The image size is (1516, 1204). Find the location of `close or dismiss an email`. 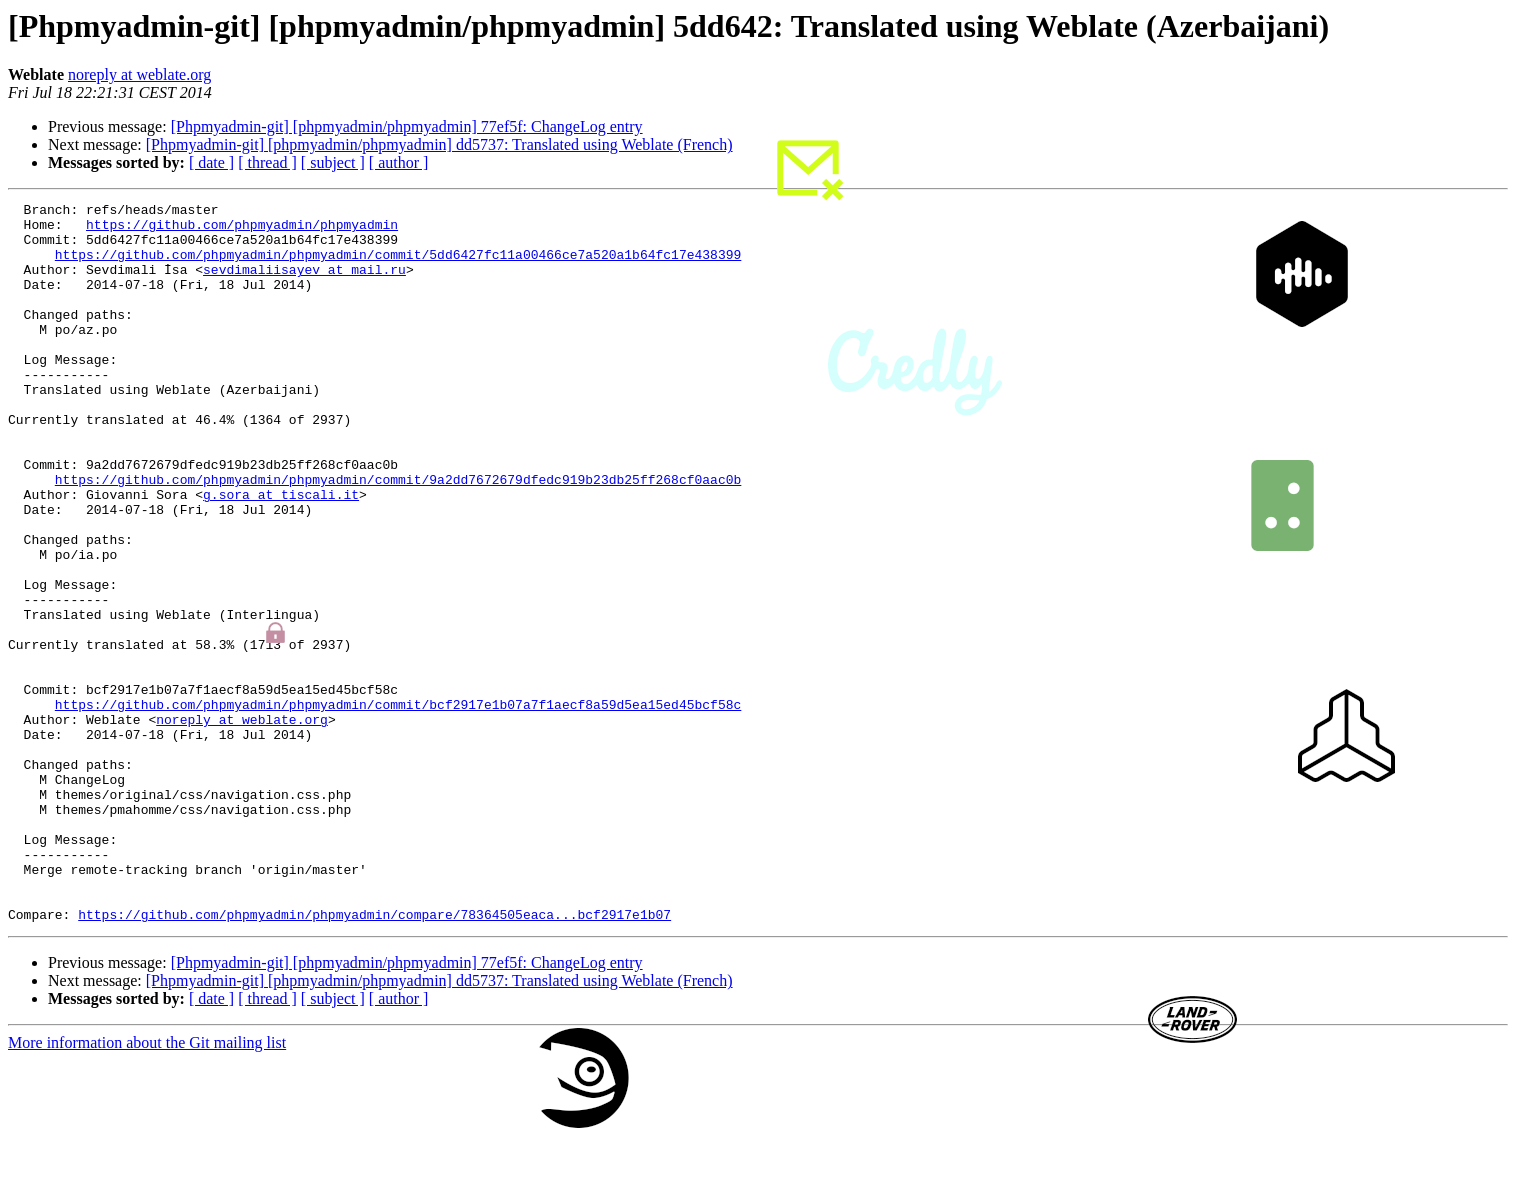

close or dismiss an email is located at coordinates (808, 168).